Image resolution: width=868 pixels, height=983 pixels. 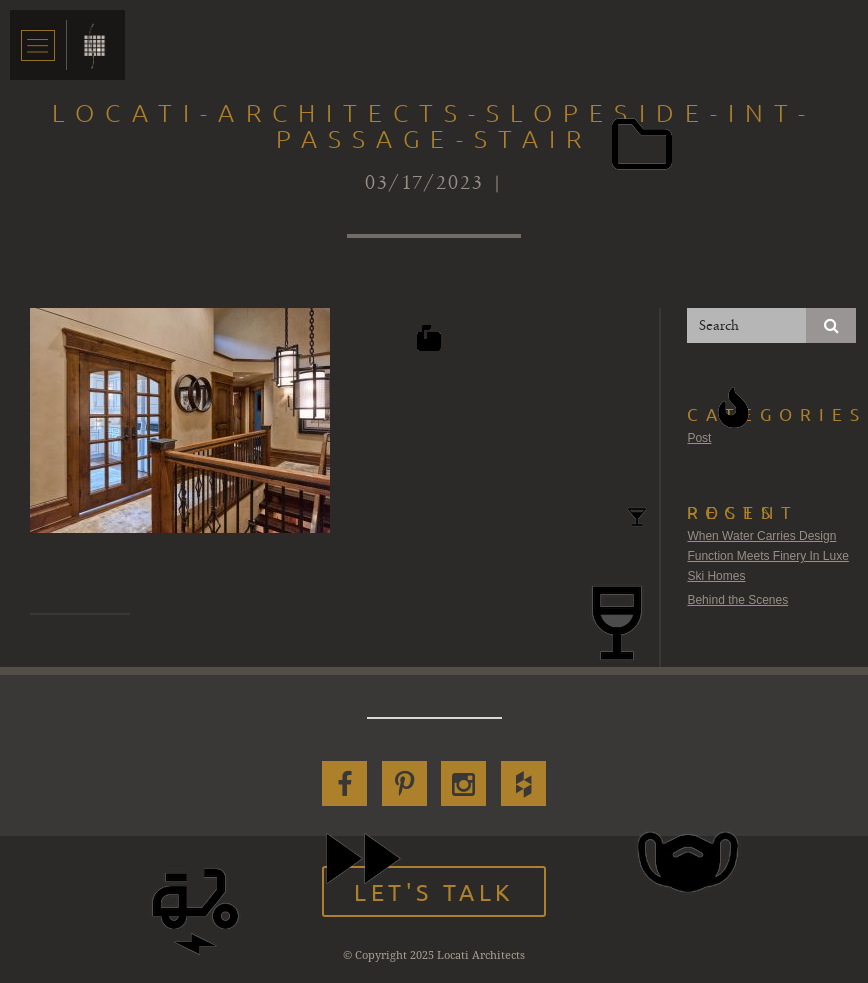 What do you see at coordinates (733, 407) in the screenshot?
I see `indicates trending or hot content` at bounding box center [733, 407].